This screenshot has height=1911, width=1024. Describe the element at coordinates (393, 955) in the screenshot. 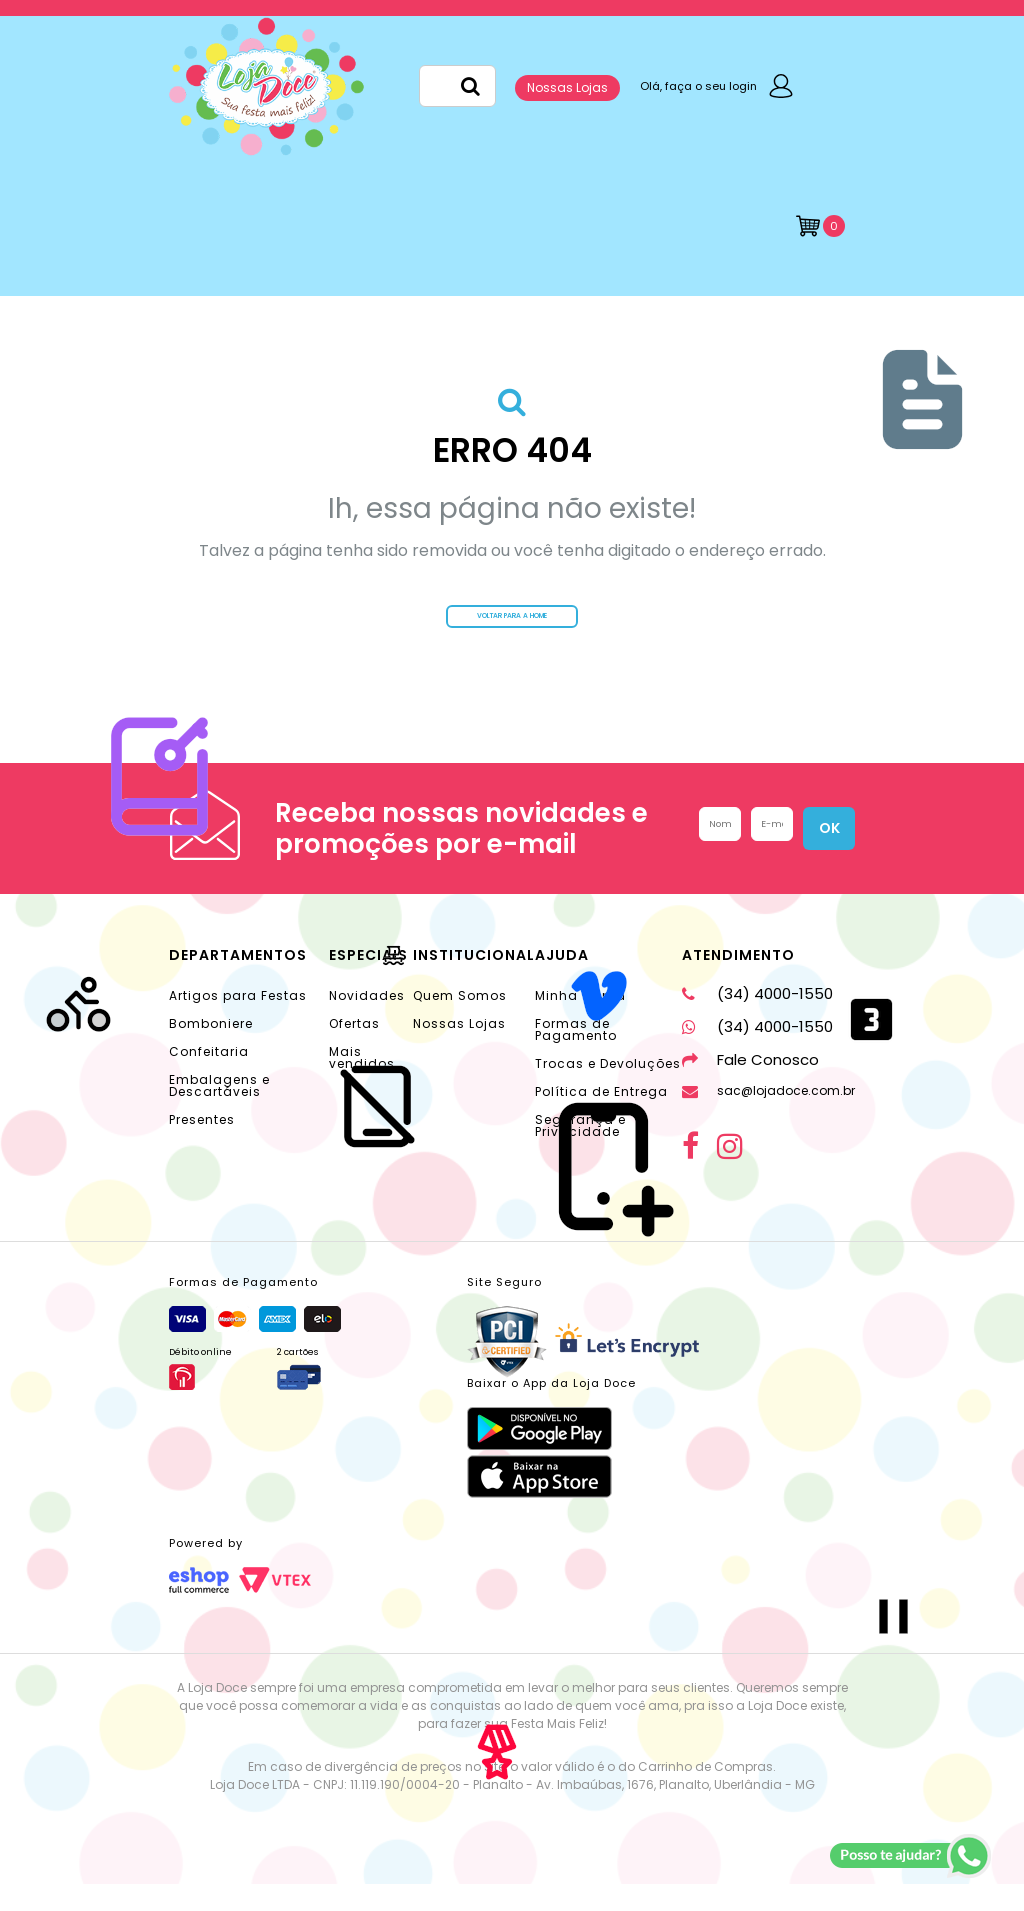

I see `access sailing or boating features` at that location.